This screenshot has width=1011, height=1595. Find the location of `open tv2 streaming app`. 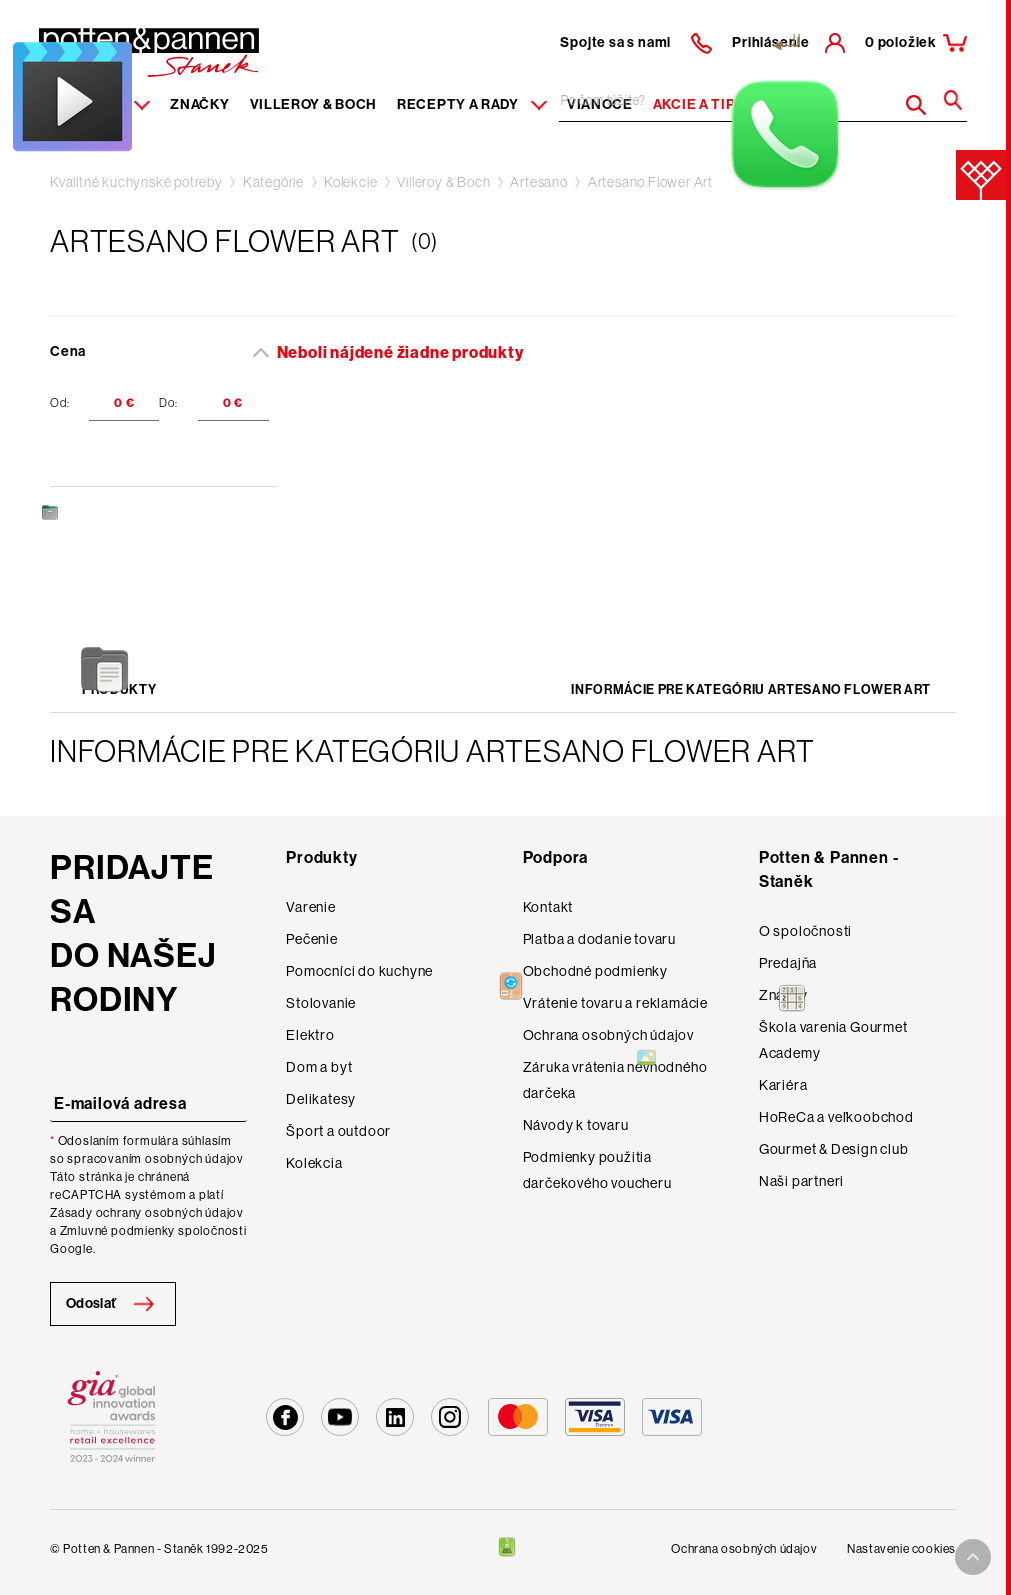

open tv2 streaming app is located at coordinates (72, 96).